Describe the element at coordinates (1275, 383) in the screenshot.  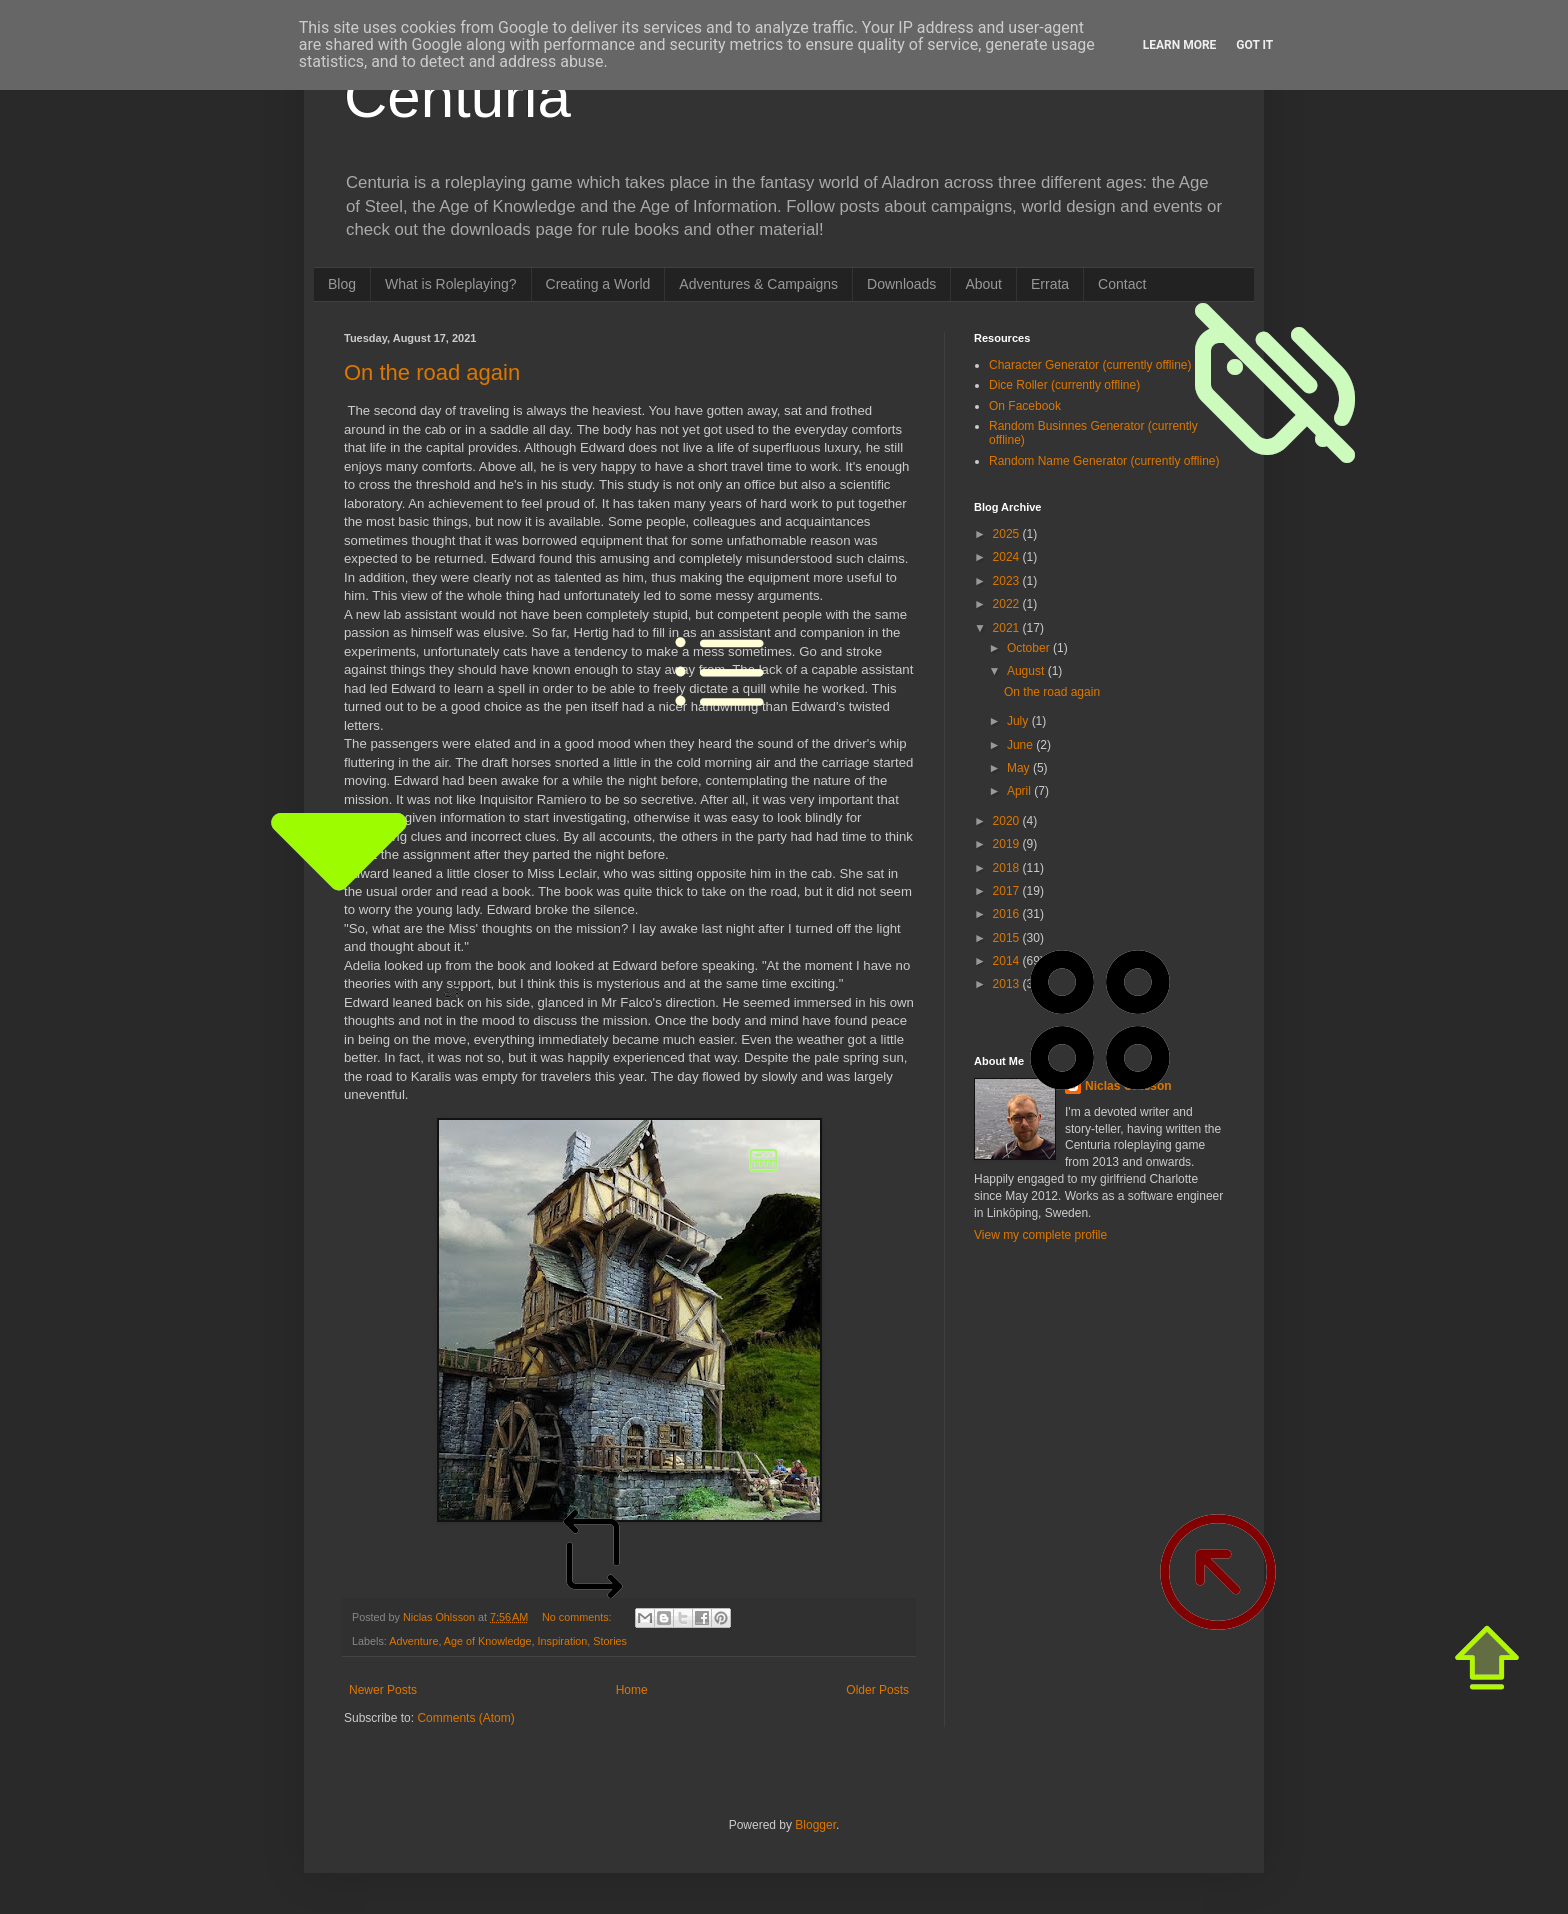
I see `disable or remove tags` at that location.